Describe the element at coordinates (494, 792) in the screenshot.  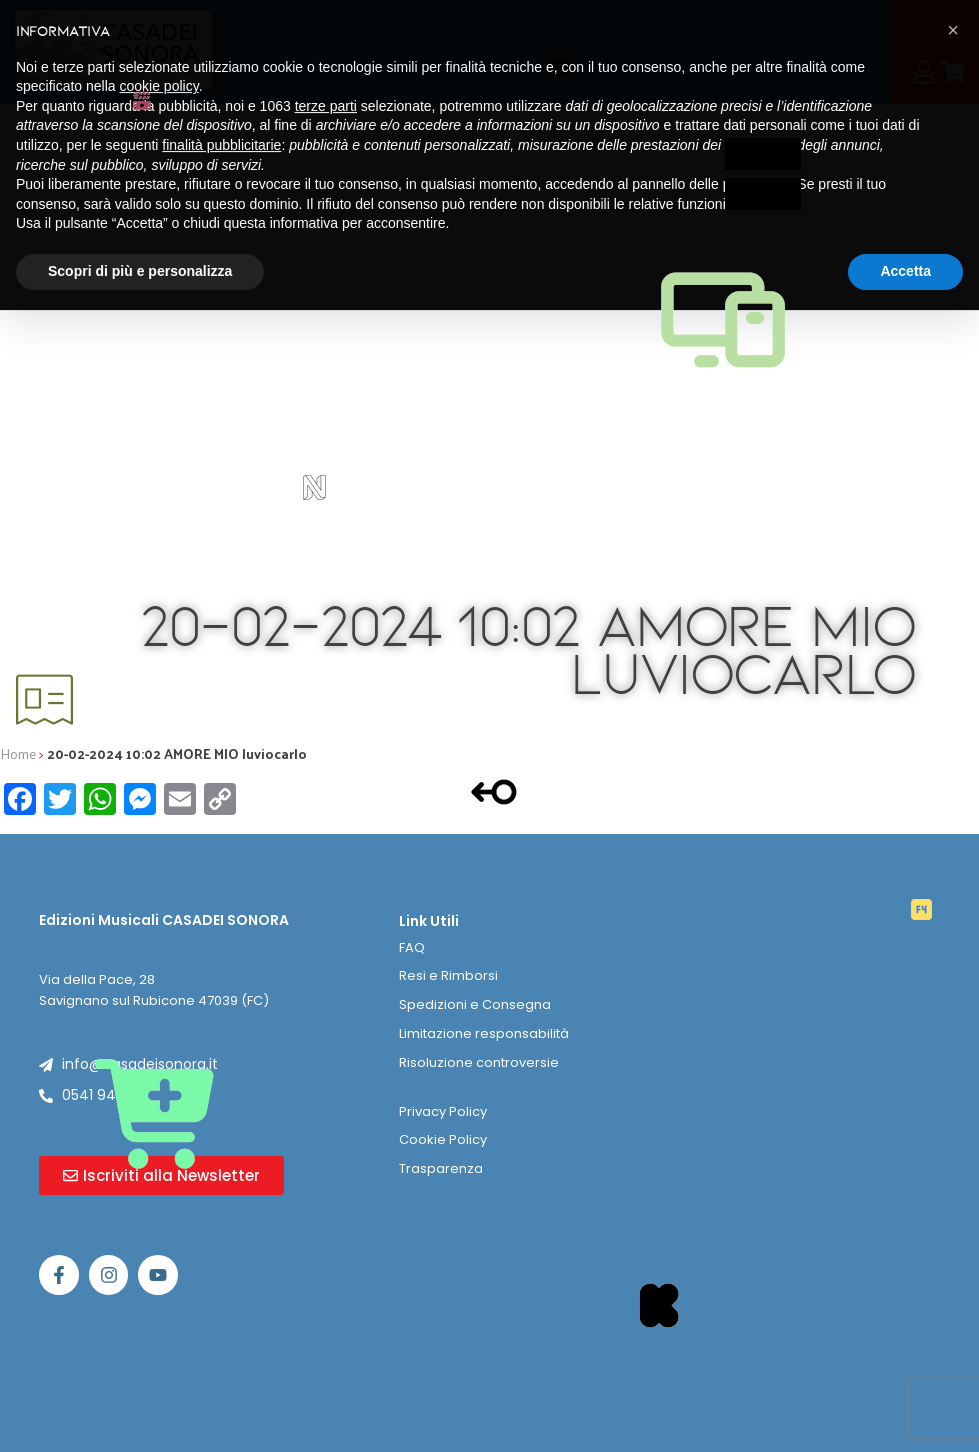
I see `swipe left to dismiss or navigate back` at that location.